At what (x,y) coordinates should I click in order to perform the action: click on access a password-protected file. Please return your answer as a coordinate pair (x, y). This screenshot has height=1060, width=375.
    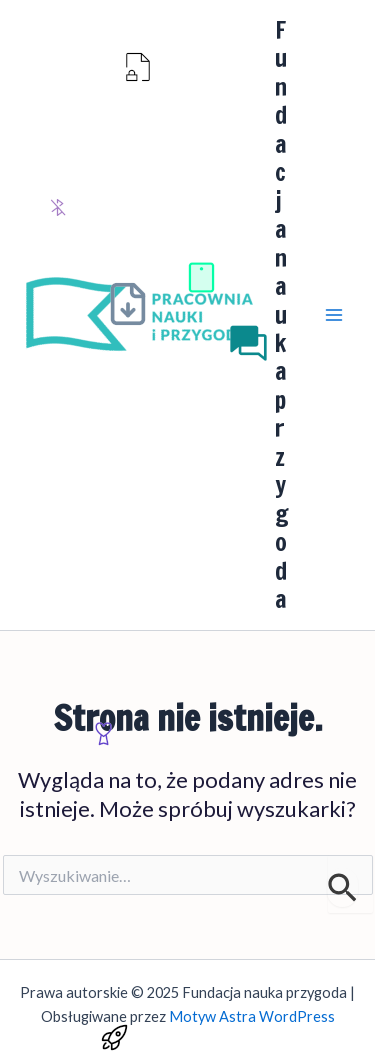
    Looking at the image, I should click on (138, 67).